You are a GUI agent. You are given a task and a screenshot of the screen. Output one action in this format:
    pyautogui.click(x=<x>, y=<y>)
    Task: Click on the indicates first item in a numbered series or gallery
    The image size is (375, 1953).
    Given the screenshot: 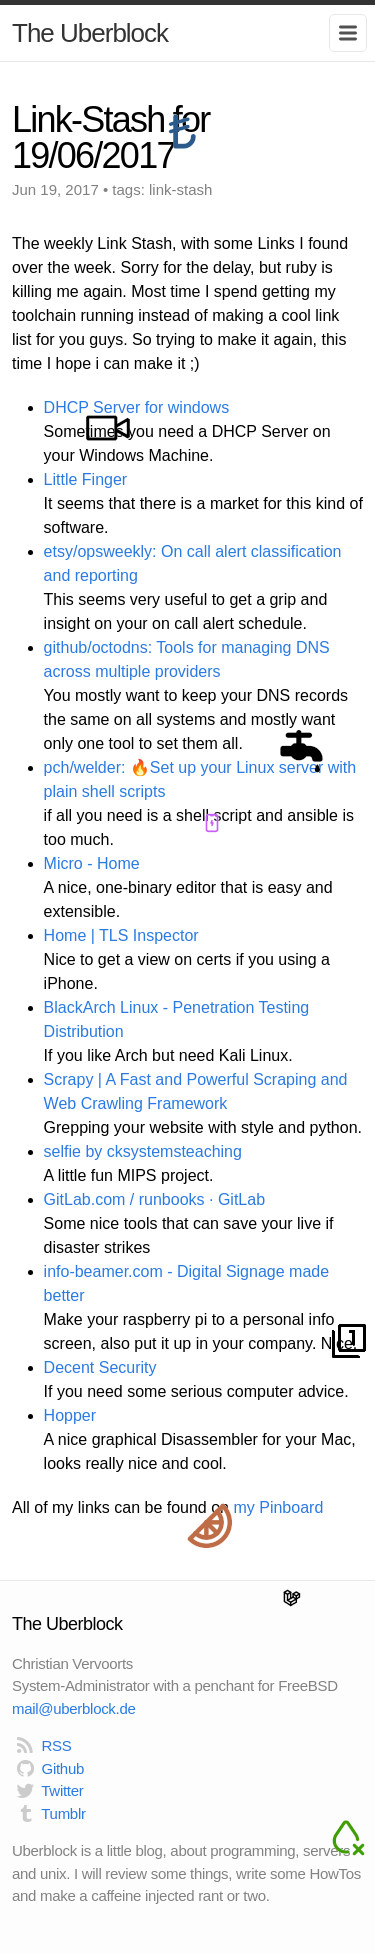 What is the action you would take?
    pyautogui.click(x=349, y=1341)
    